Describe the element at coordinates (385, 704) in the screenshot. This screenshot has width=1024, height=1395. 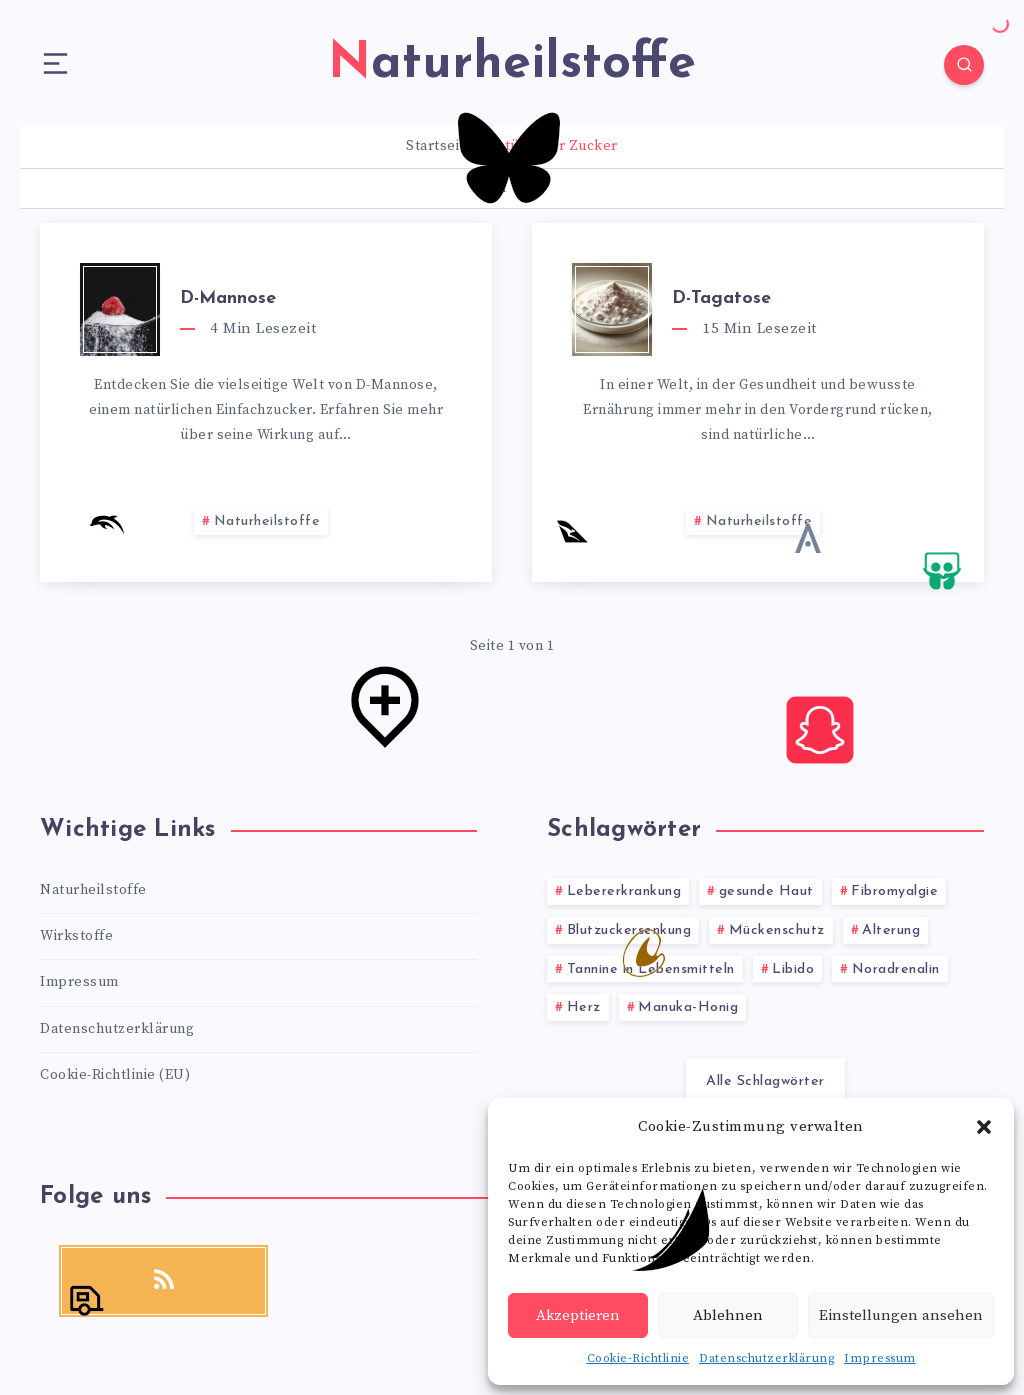
I see `add a new location pin` at that location.